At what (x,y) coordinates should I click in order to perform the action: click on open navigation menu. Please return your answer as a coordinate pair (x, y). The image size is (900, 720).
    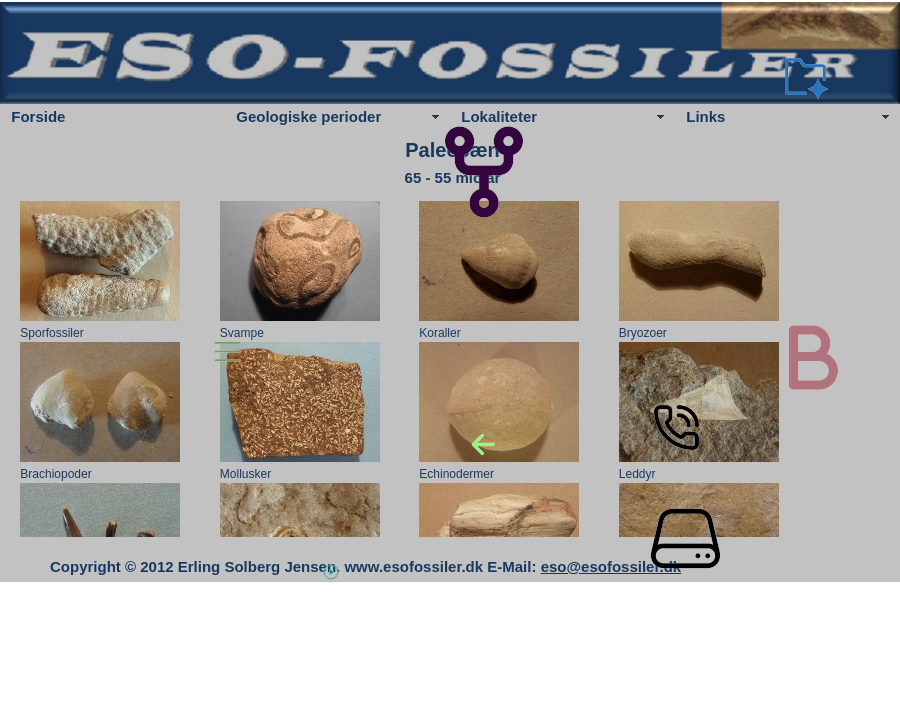
    Looking at the image, I should click on (227, 351).